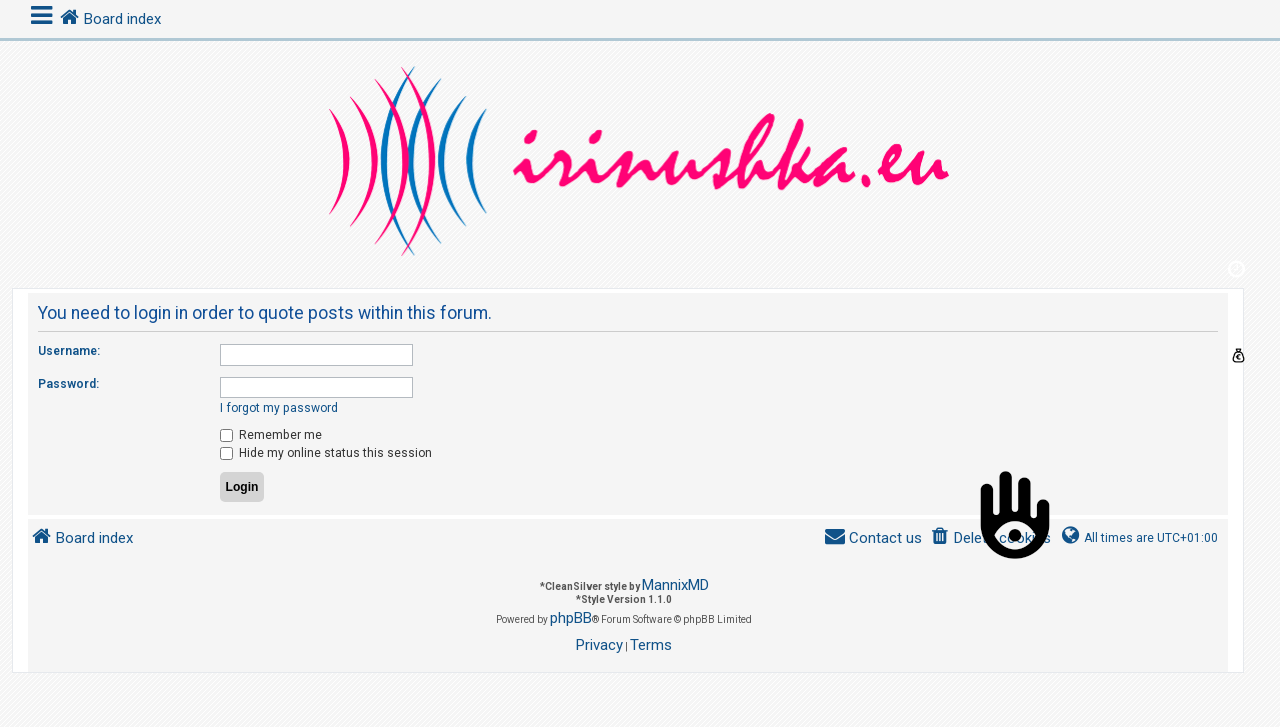 The height and width of the screenshot is (727, 1280). I want to click on access hand tracking or gesture recognition settings, so click(1015, 515).